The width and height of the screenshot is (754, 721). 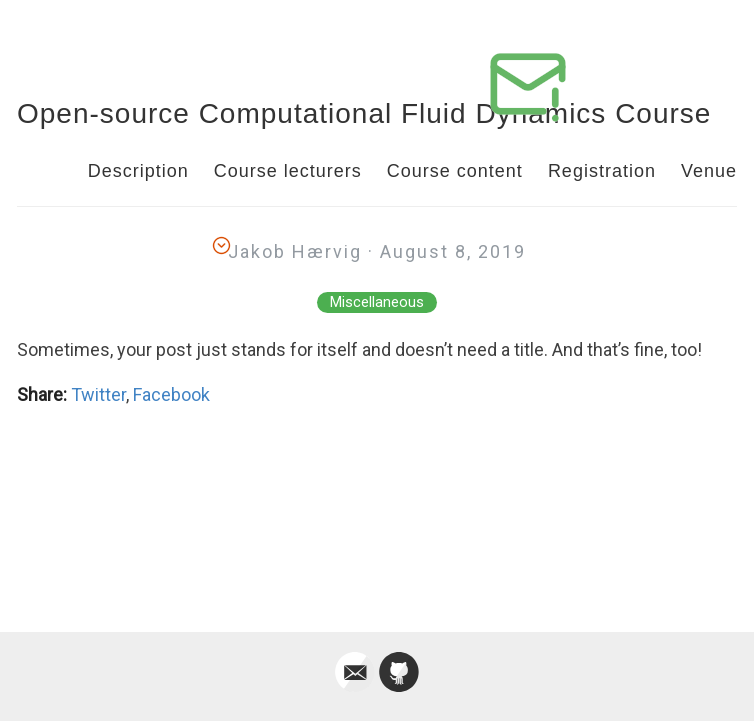 What do you see at coordinates (528, 84) in the screenshot?
I see `indicates a problem with an email or message` at bounding box center [528, 84].